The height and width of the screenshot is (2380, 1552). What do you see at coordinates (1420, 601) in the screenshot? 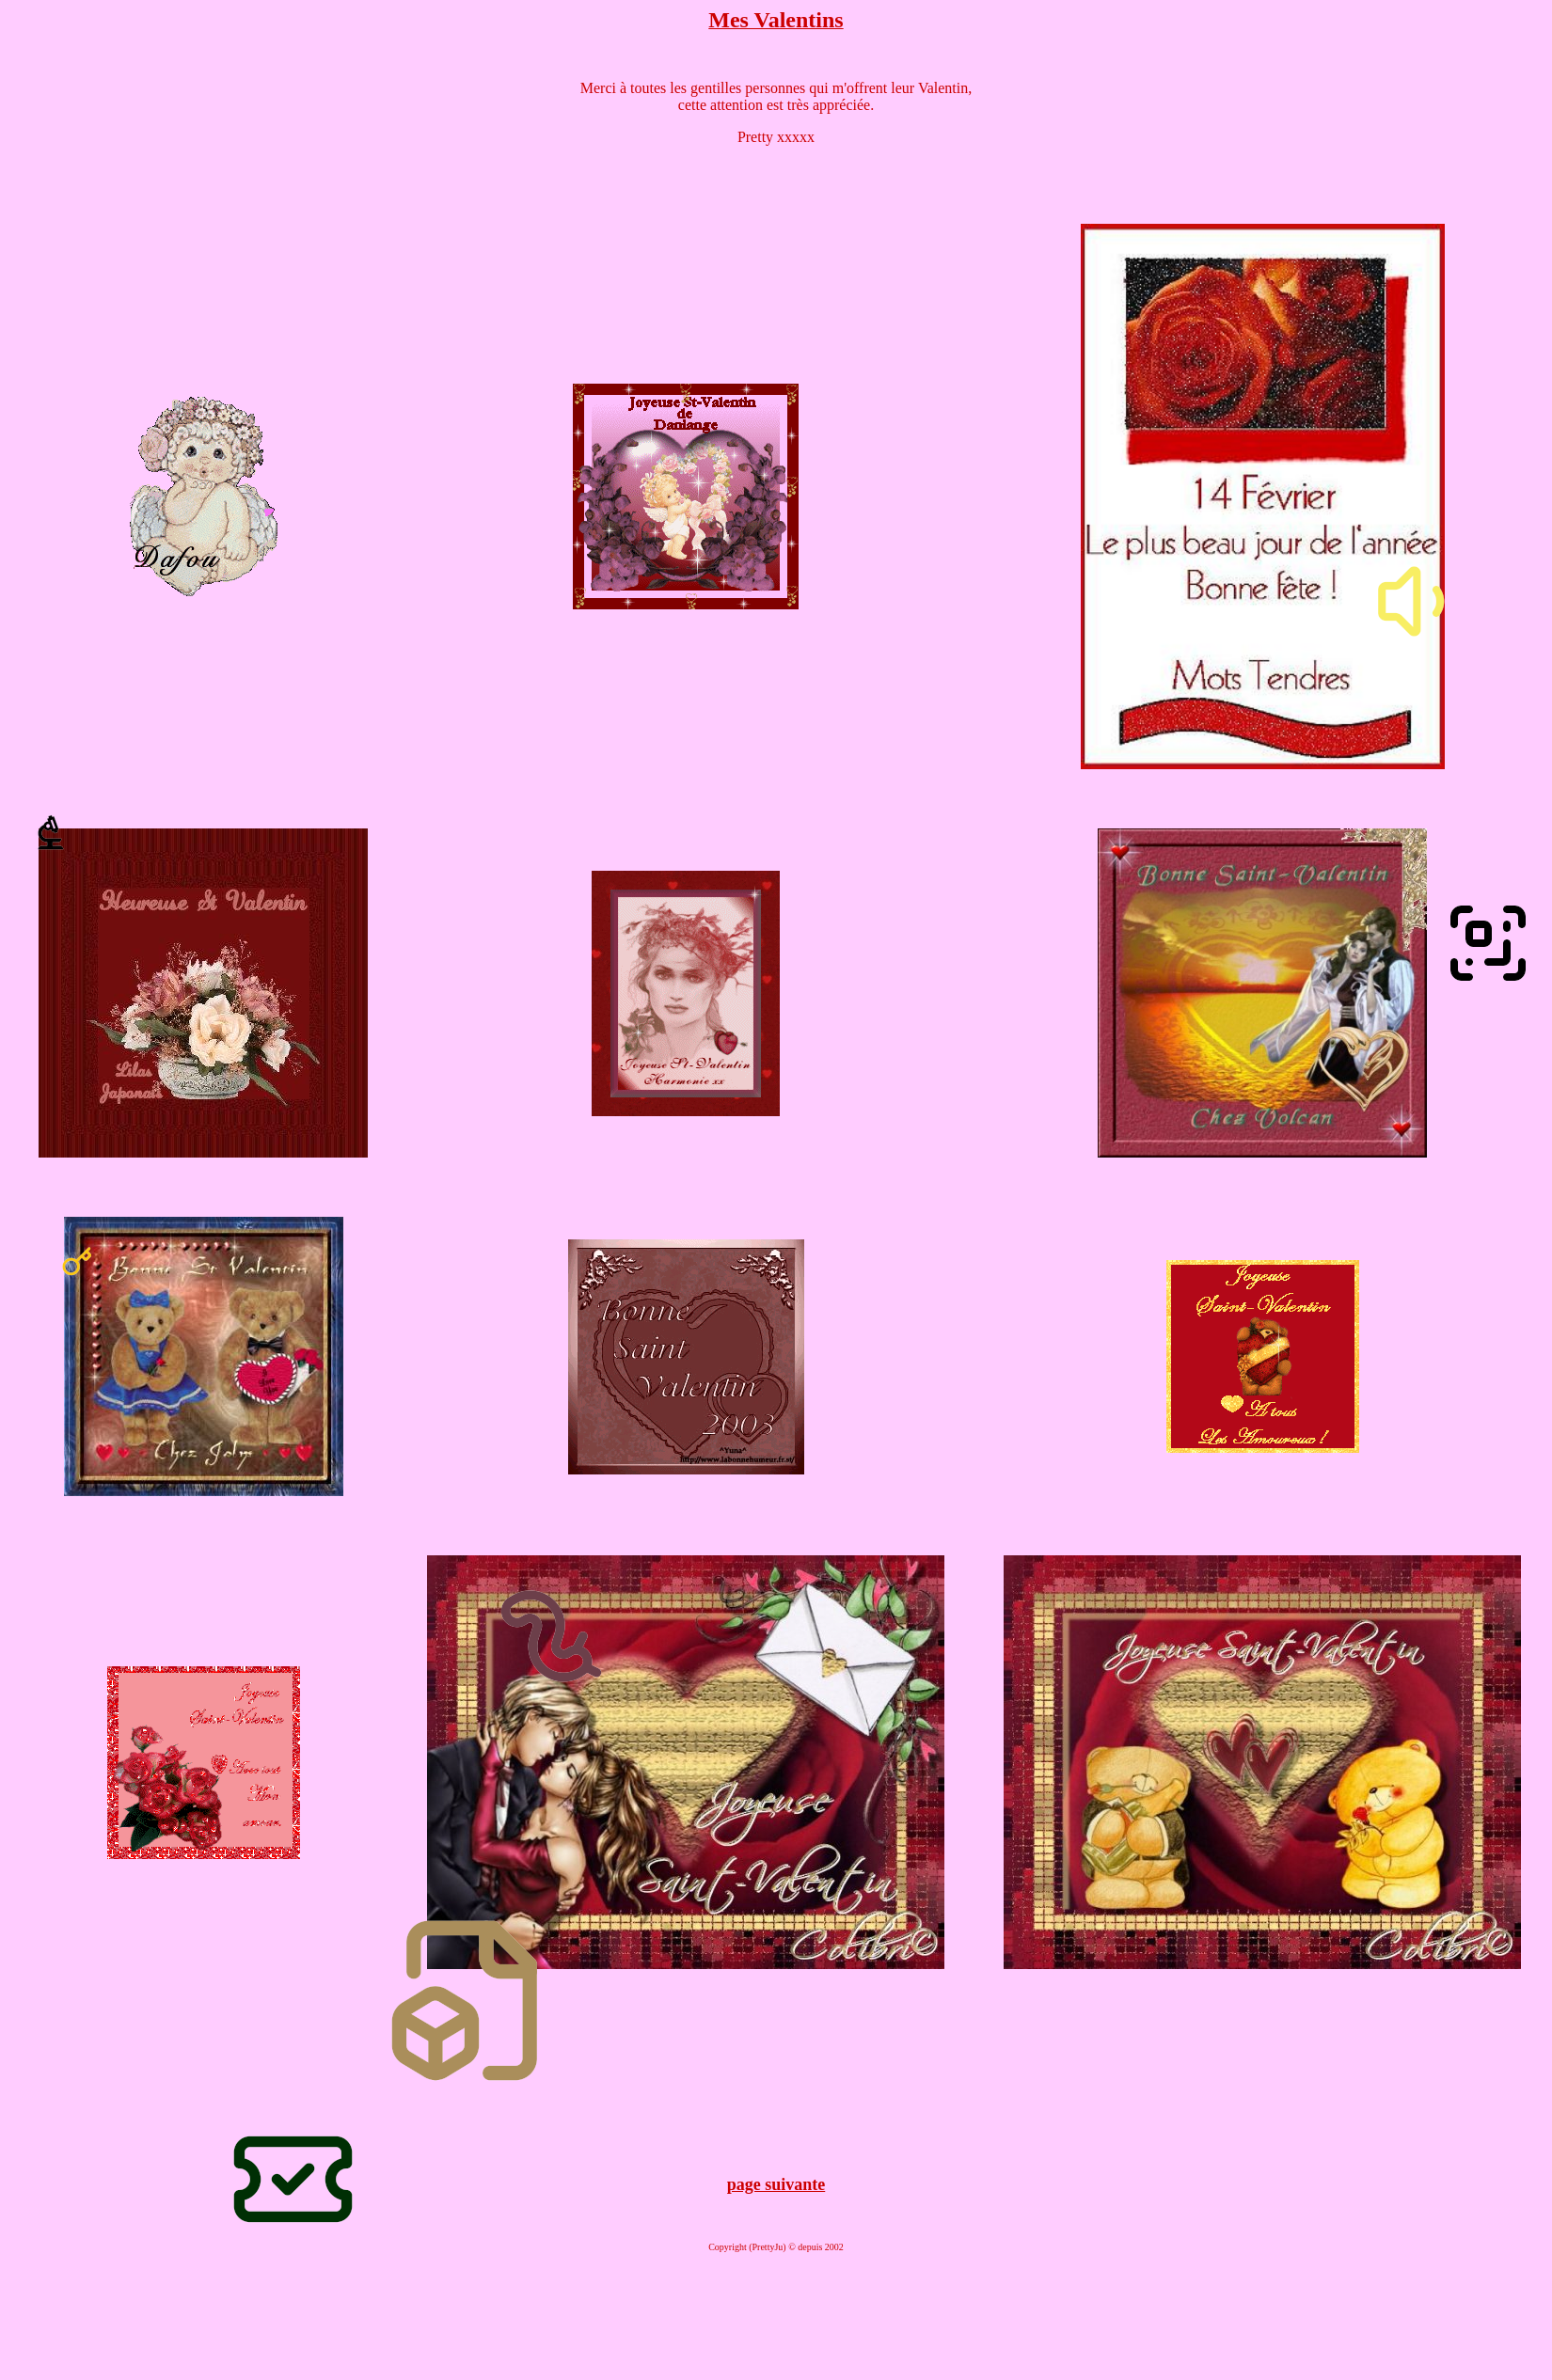
I see `adjust audio volume to low level` at bounding box center [1420, 601].